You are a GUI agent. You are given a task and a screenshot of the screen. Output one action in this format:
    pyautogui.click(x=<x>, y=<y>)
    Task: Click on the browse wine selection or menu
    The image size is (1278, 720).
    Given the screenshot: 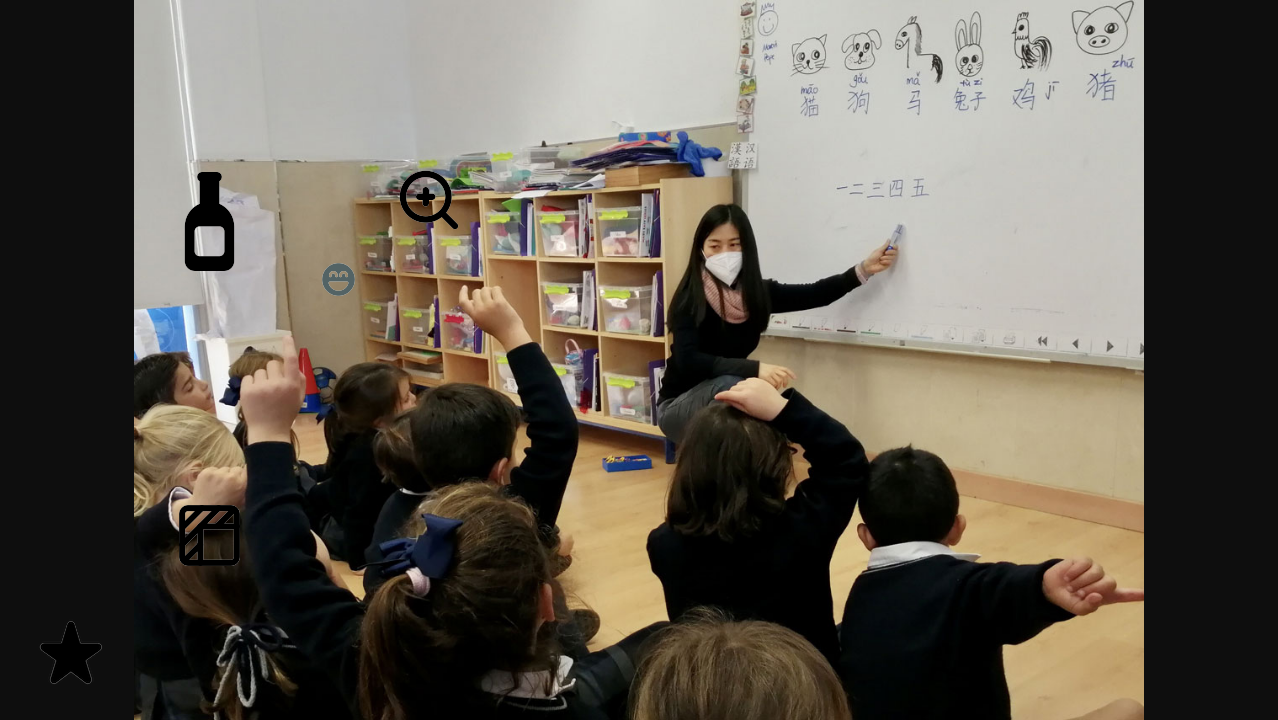 What is the action you would take?
    pyautogui.click(x=209, y=221)
    